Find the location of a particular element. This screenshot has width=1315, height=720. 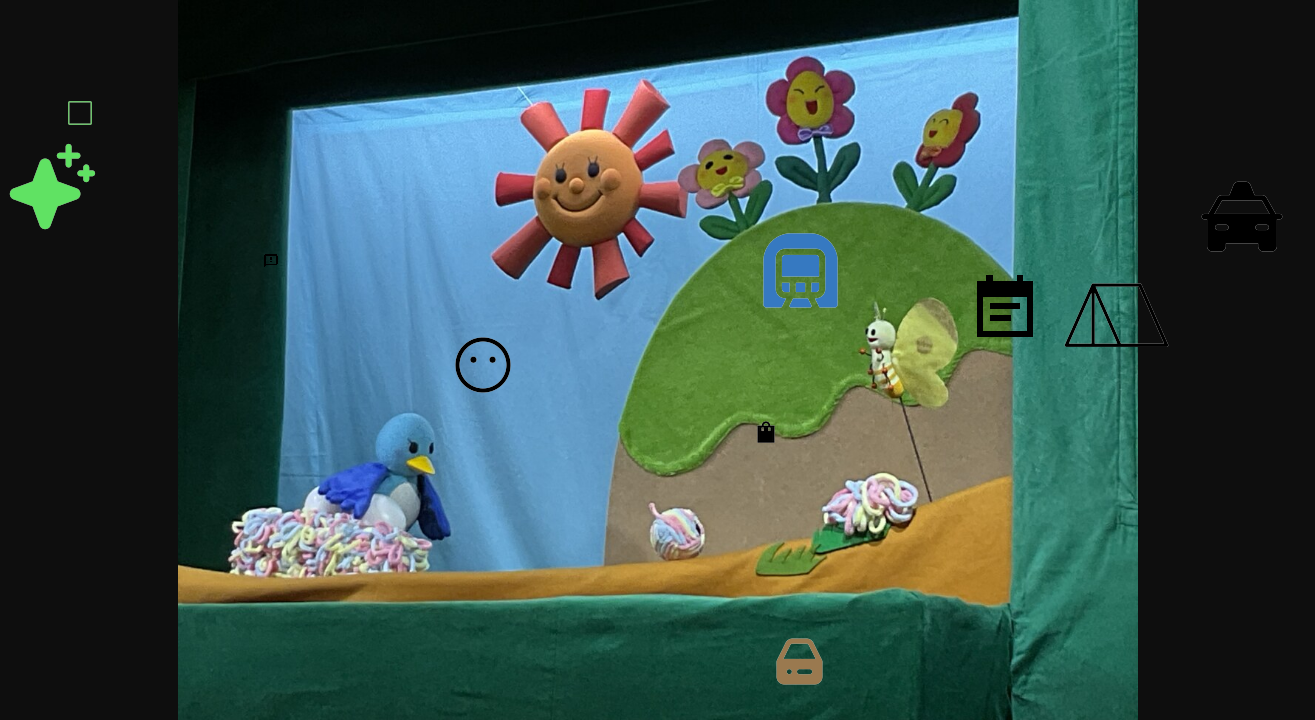

add a reaction or emoji is located at coordinates (483, 365).